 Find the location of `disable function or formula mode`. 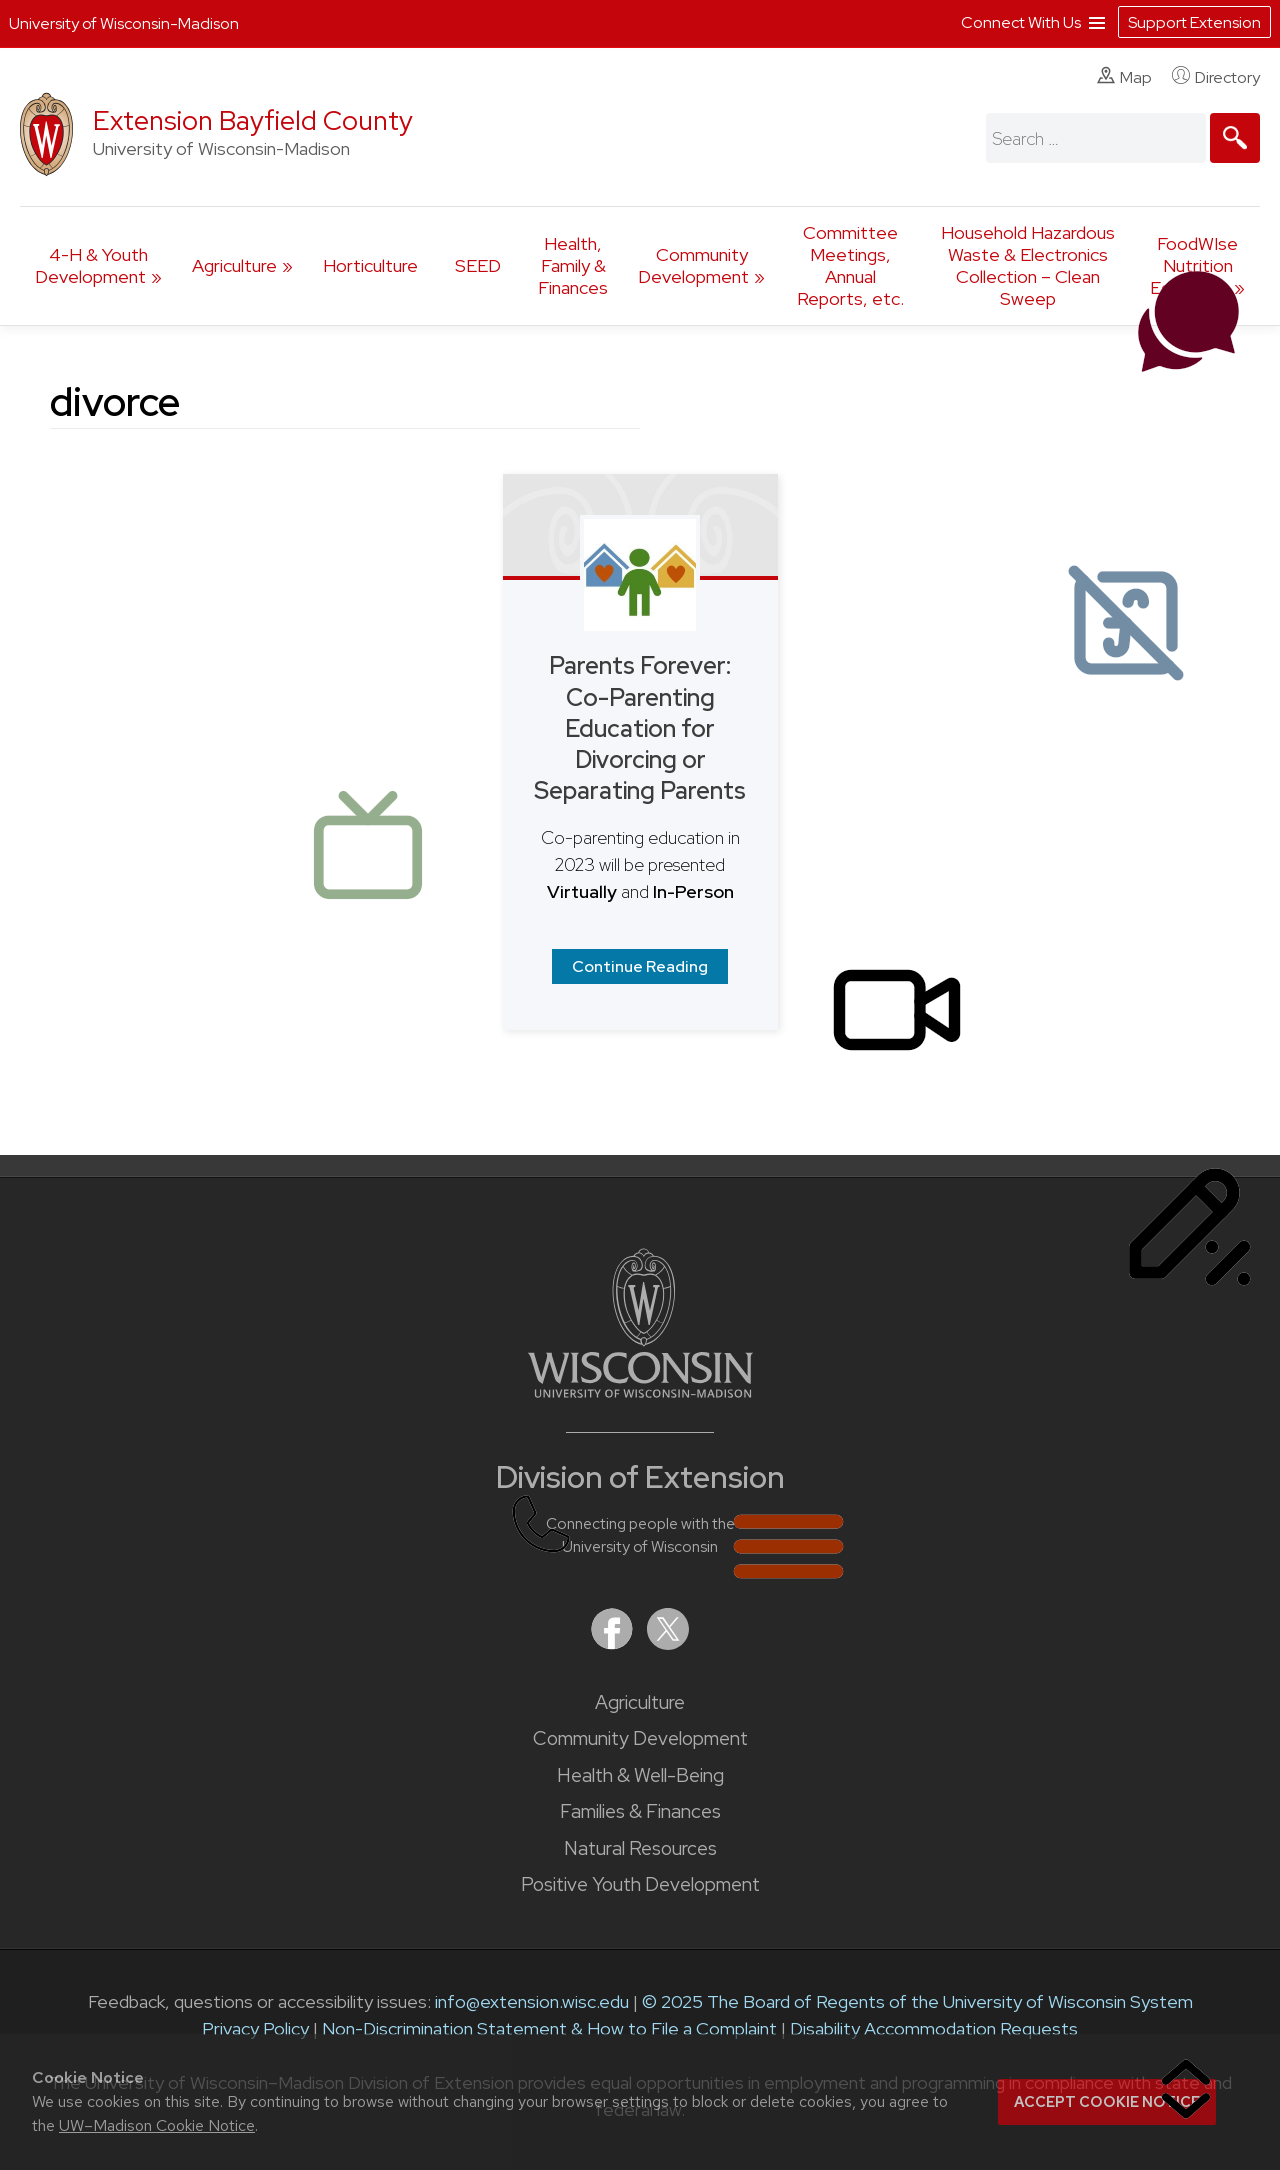

disable function or formula mode is located at coordinates (1126, 623).